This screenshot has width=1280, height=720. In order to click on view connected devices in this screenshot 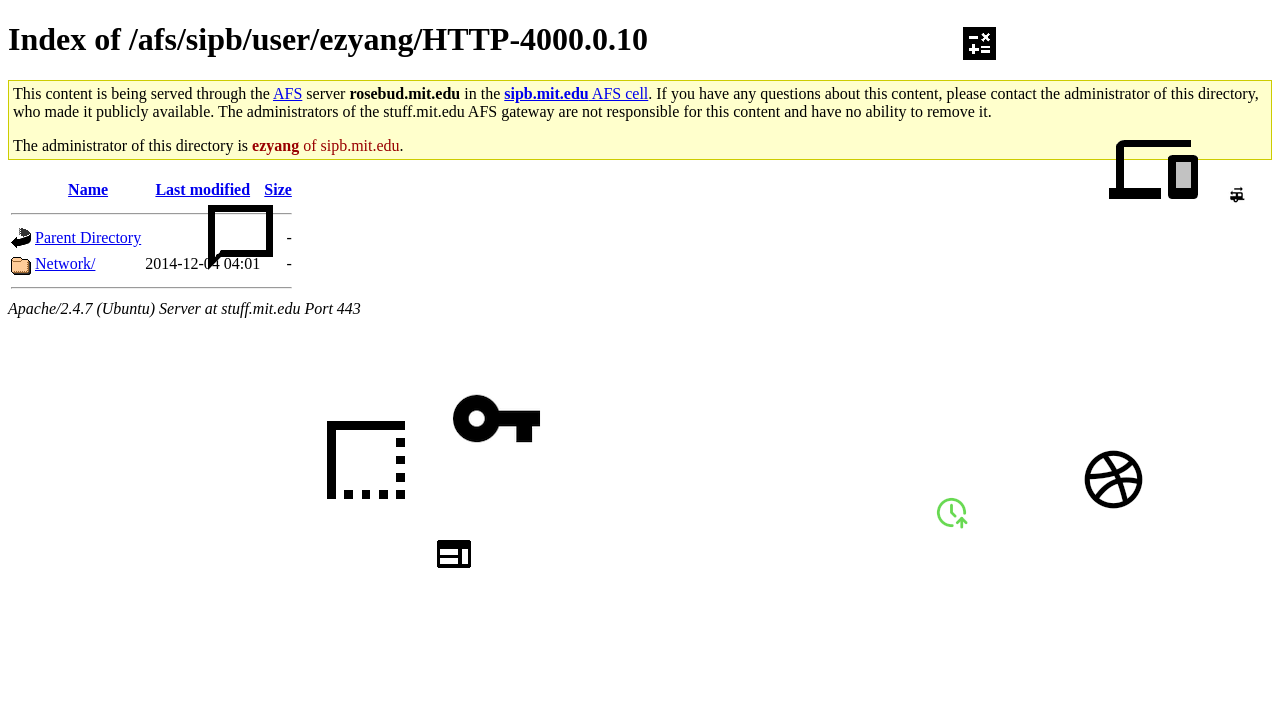, I will do `click(1153, 169)`.